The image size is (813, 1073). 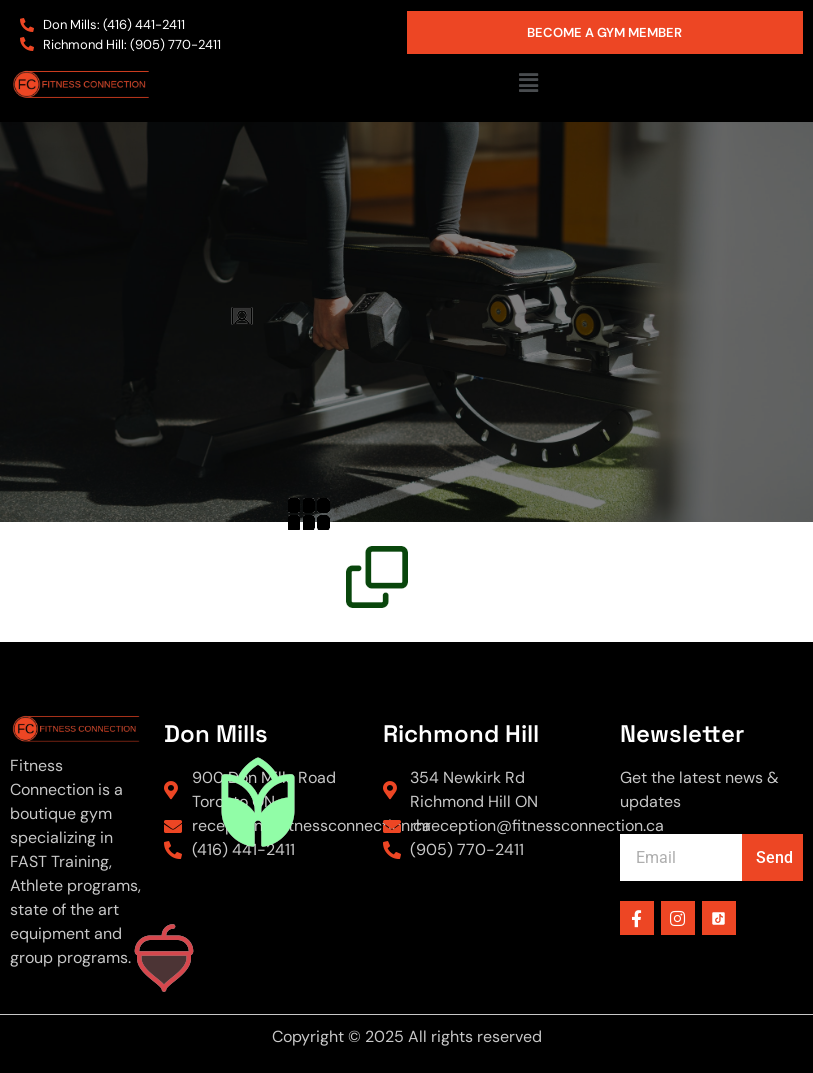 I want to click on filter by grain or wheat products, so click(x=258, y=804).